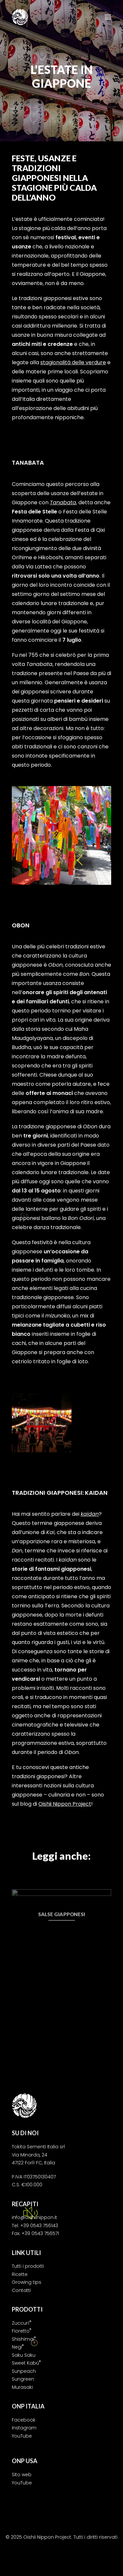 This screenshot has height=2576, width=123. I want to click on create a new folder, so click(24, 1215).